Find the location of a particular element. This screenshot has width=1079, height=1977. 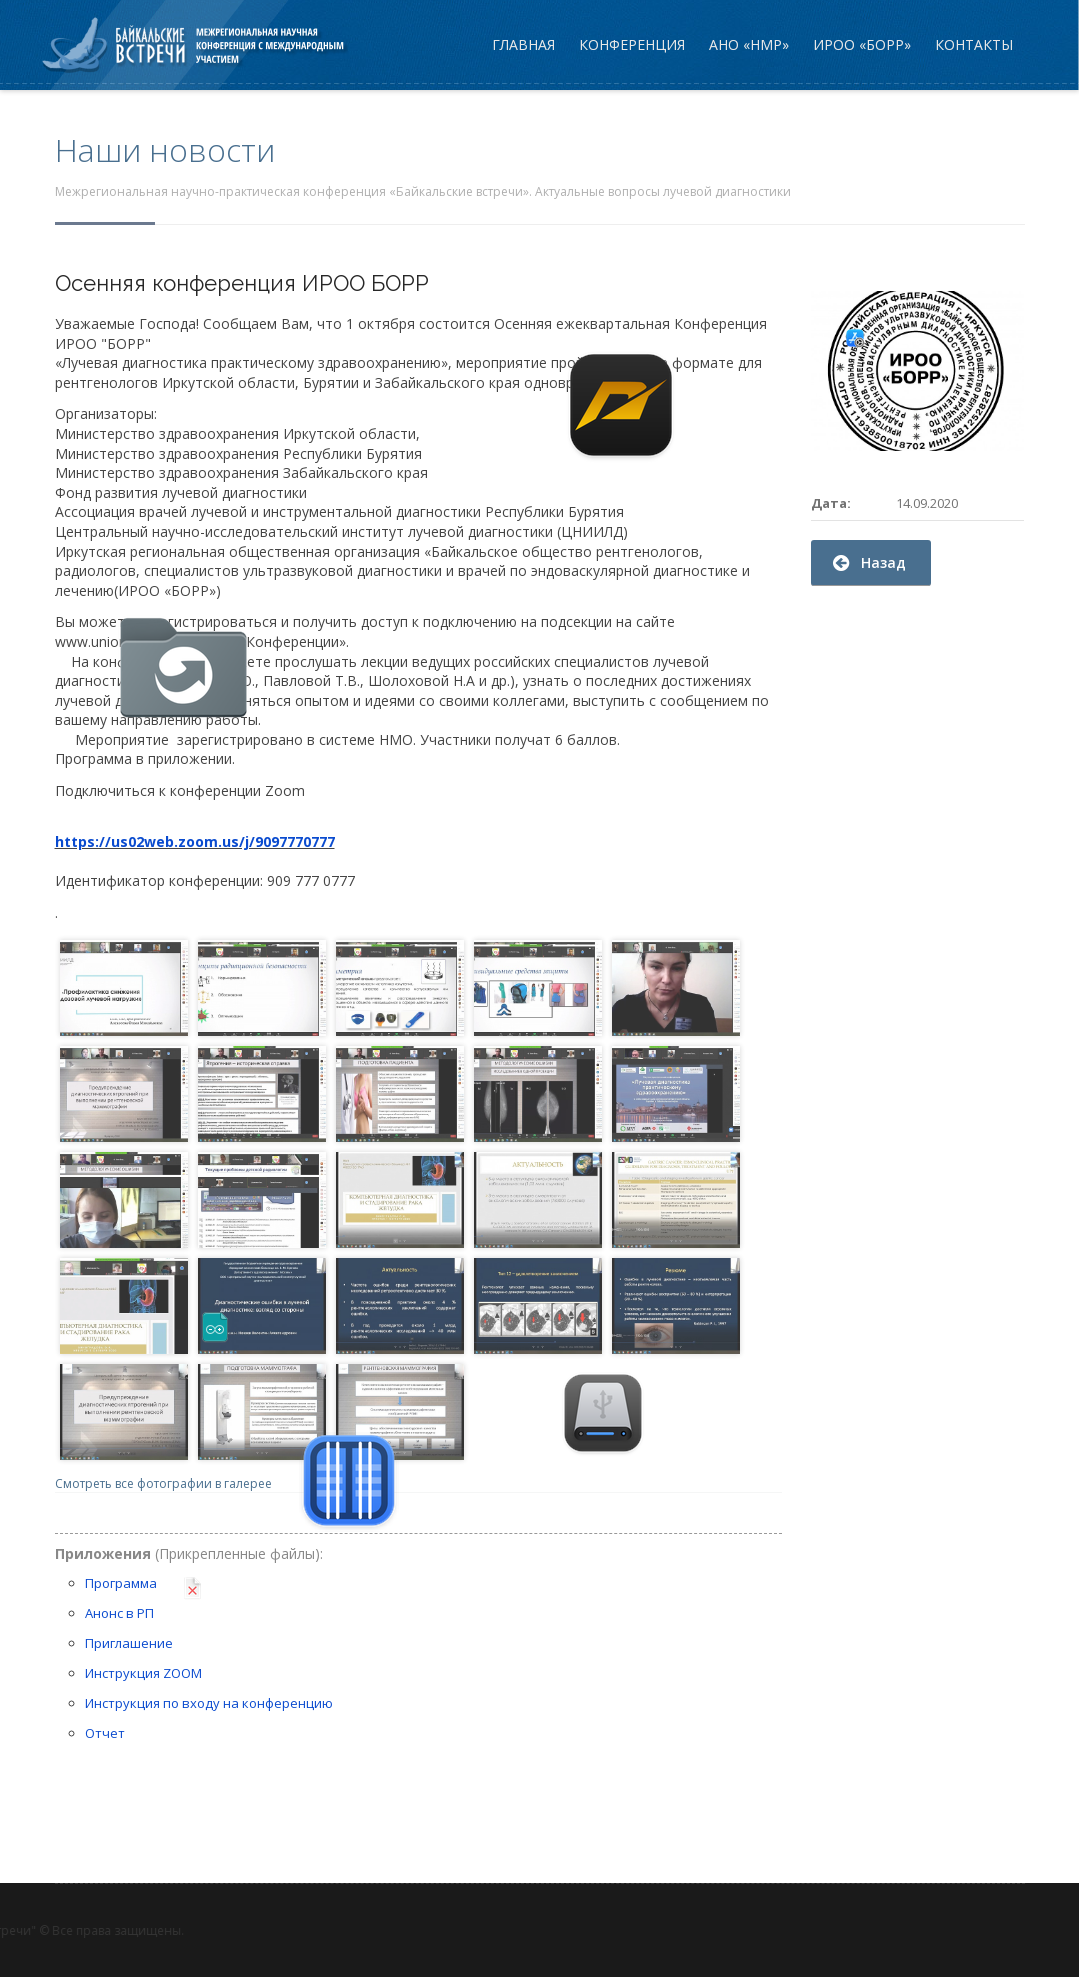

folder containing portable applications is located at coordinates (183, 671).